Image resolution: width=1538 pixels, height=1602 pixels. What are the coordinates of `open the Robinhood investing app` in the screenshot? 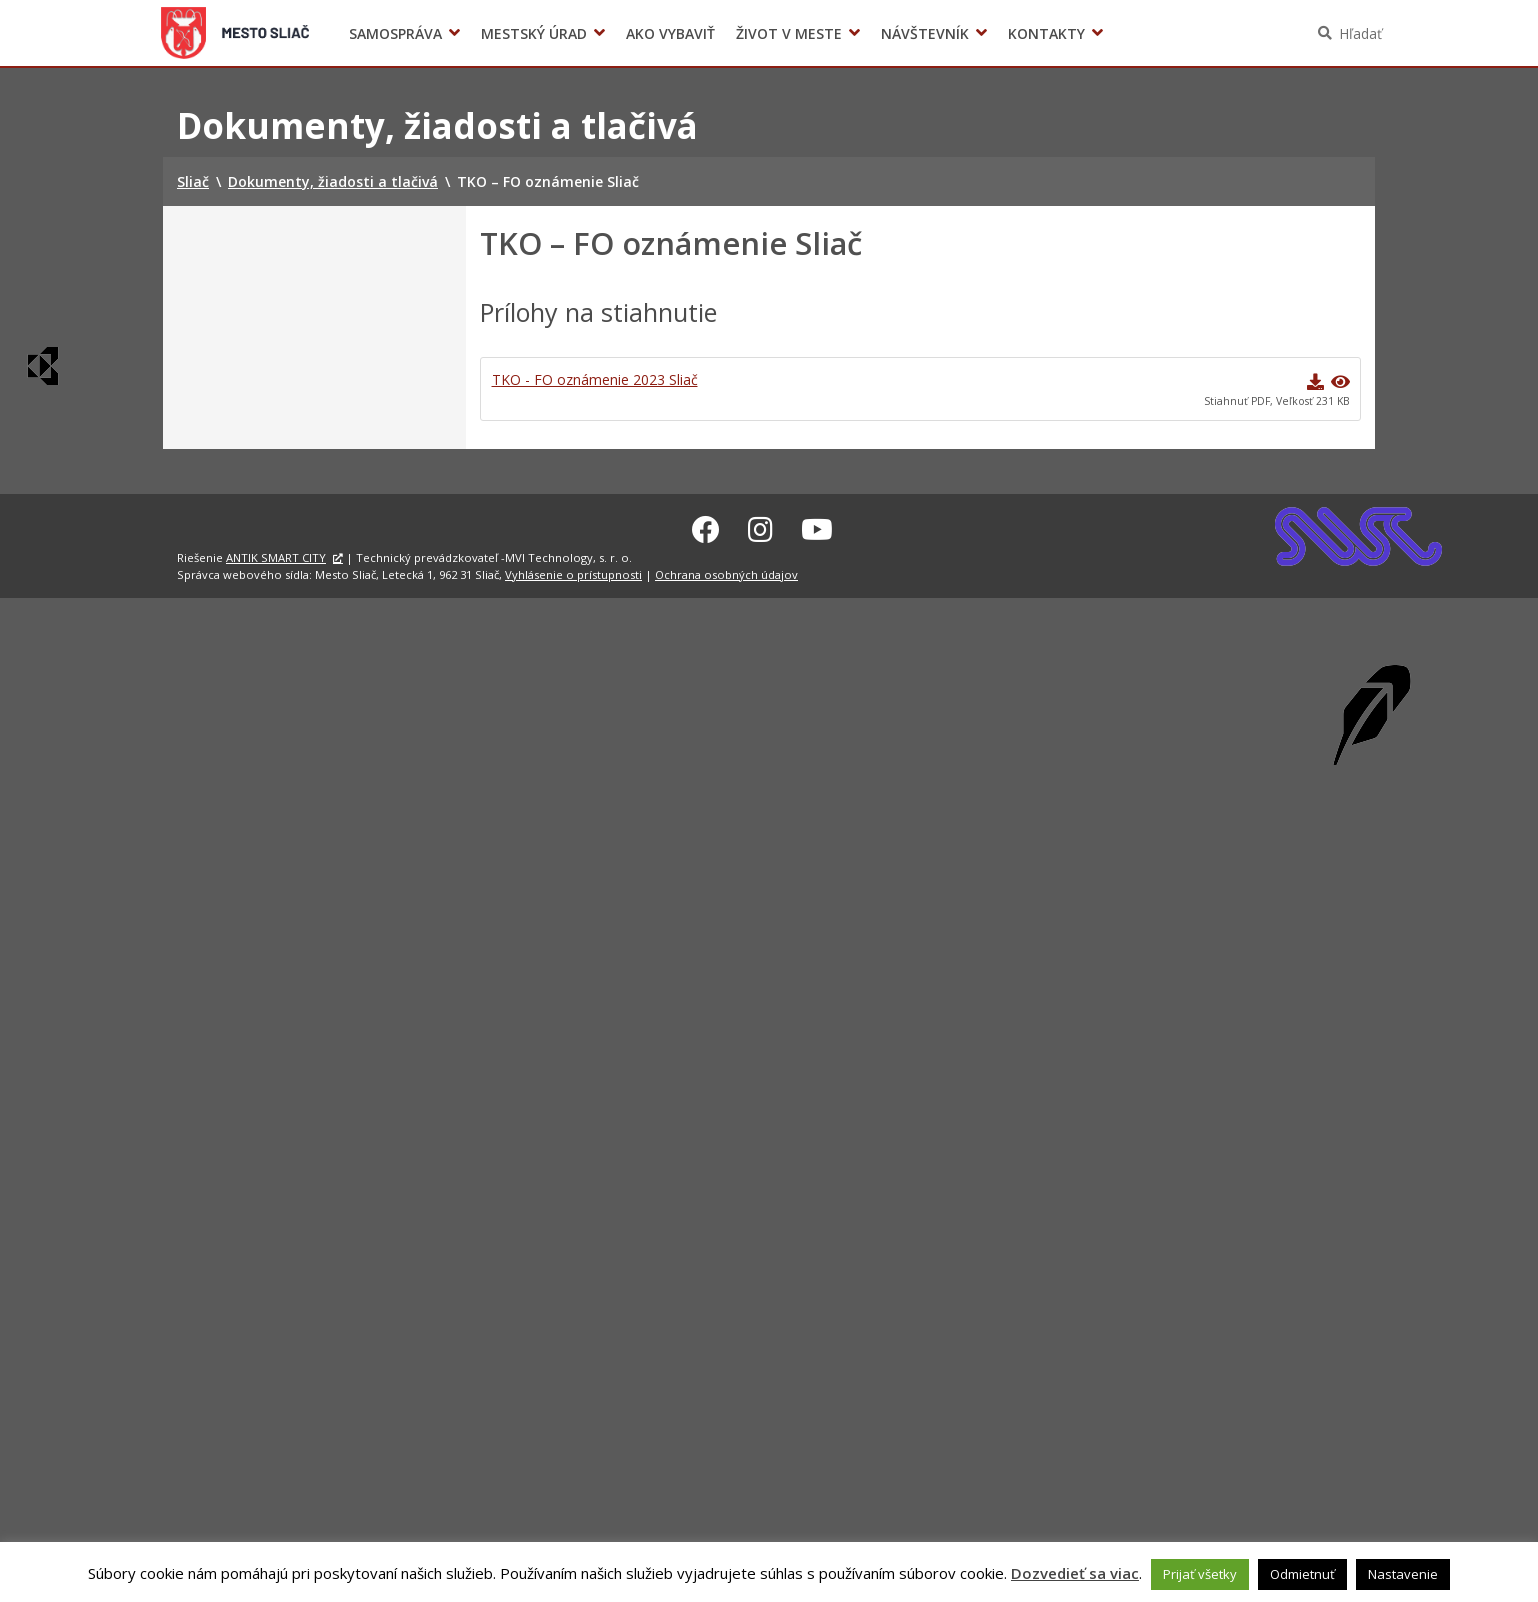 It's located at (1372, 715).